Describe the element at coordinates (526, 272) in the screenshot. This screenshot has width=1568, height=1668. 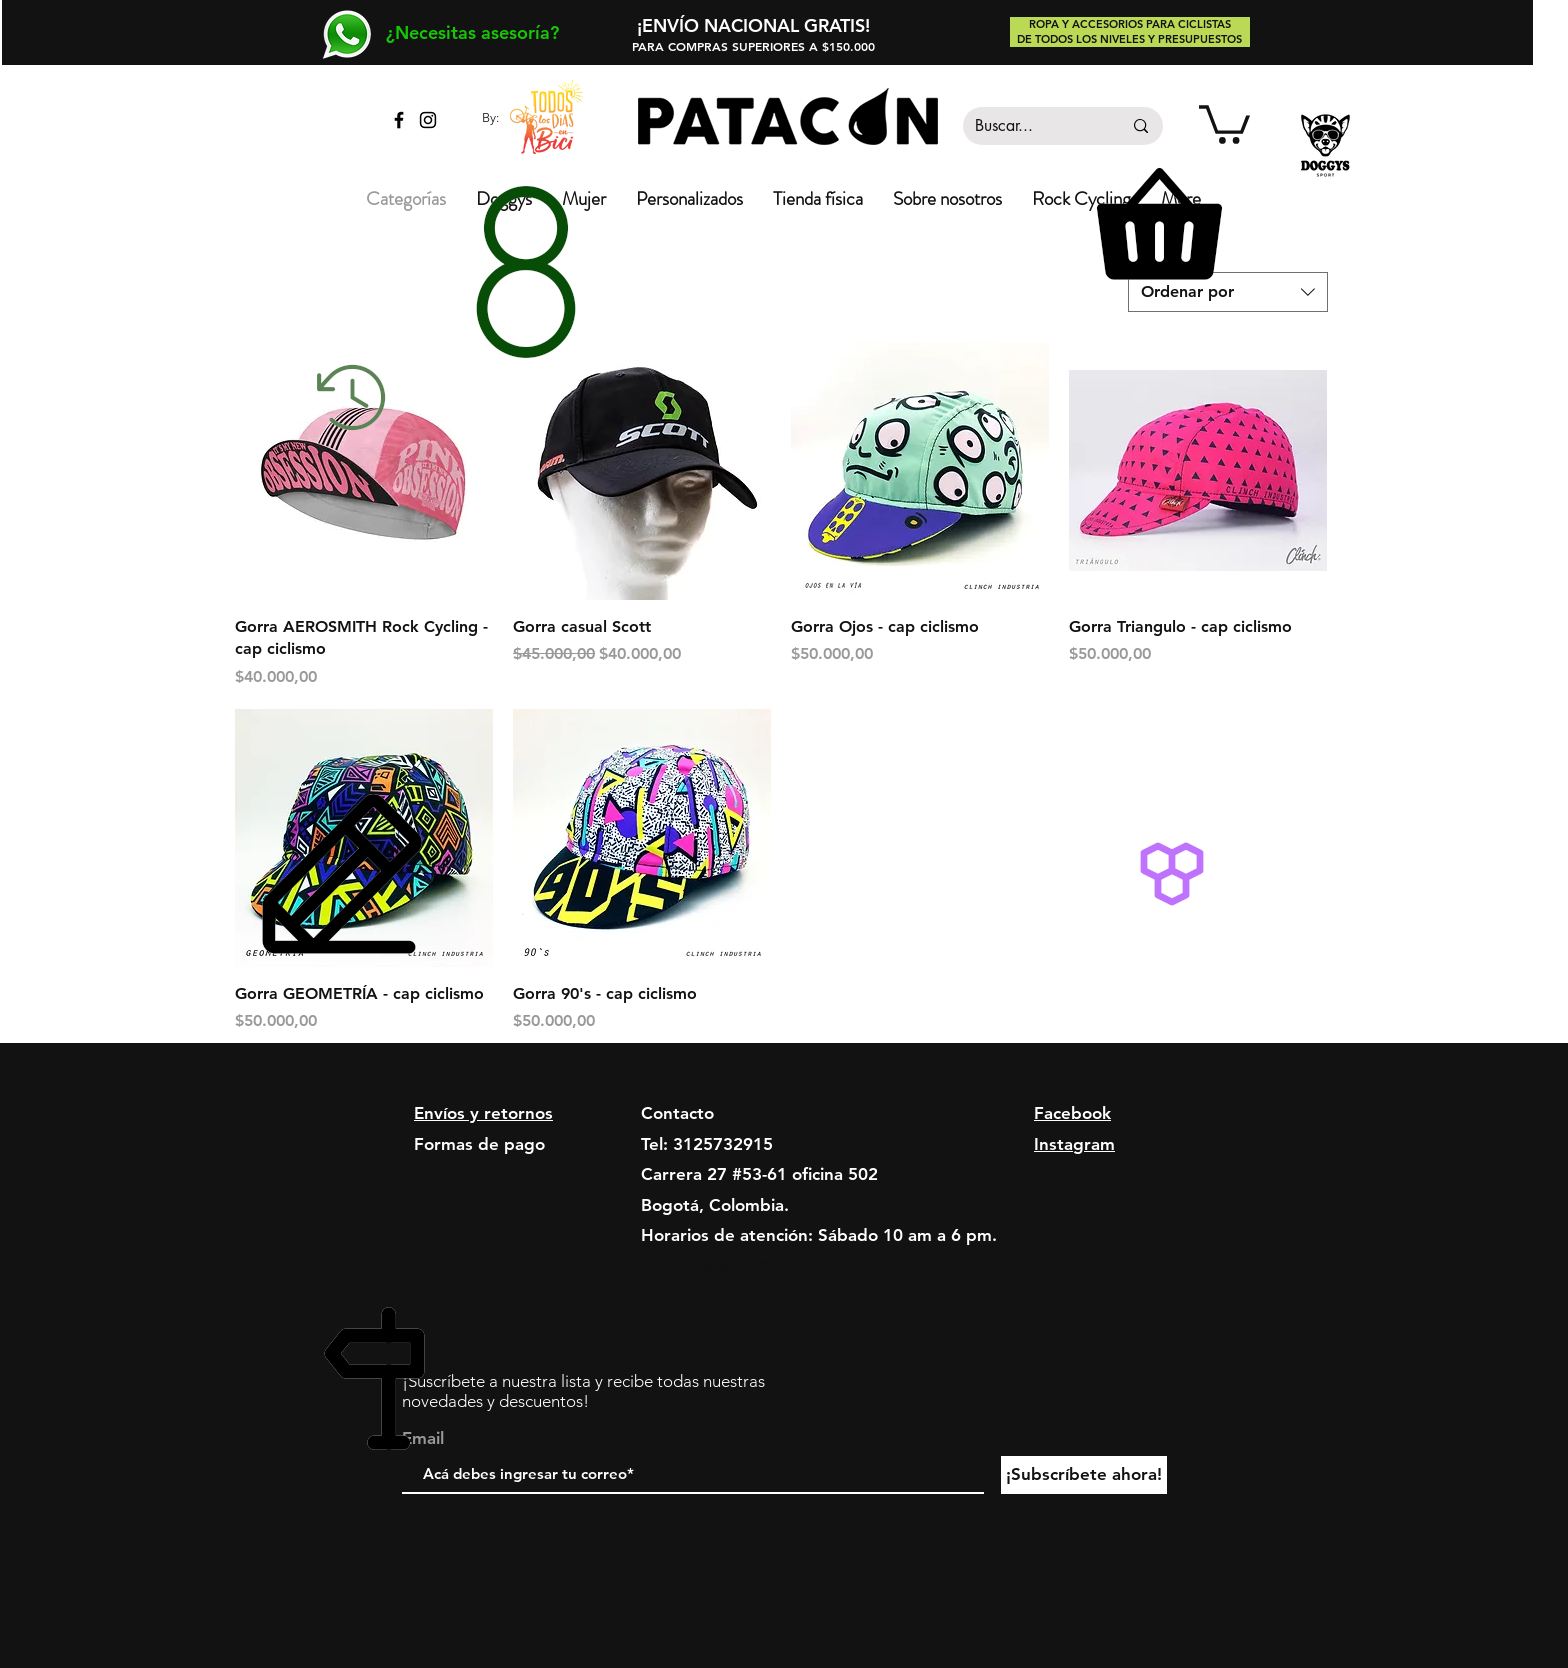
I see `indicates the number eight in a list or sequence` at that location.